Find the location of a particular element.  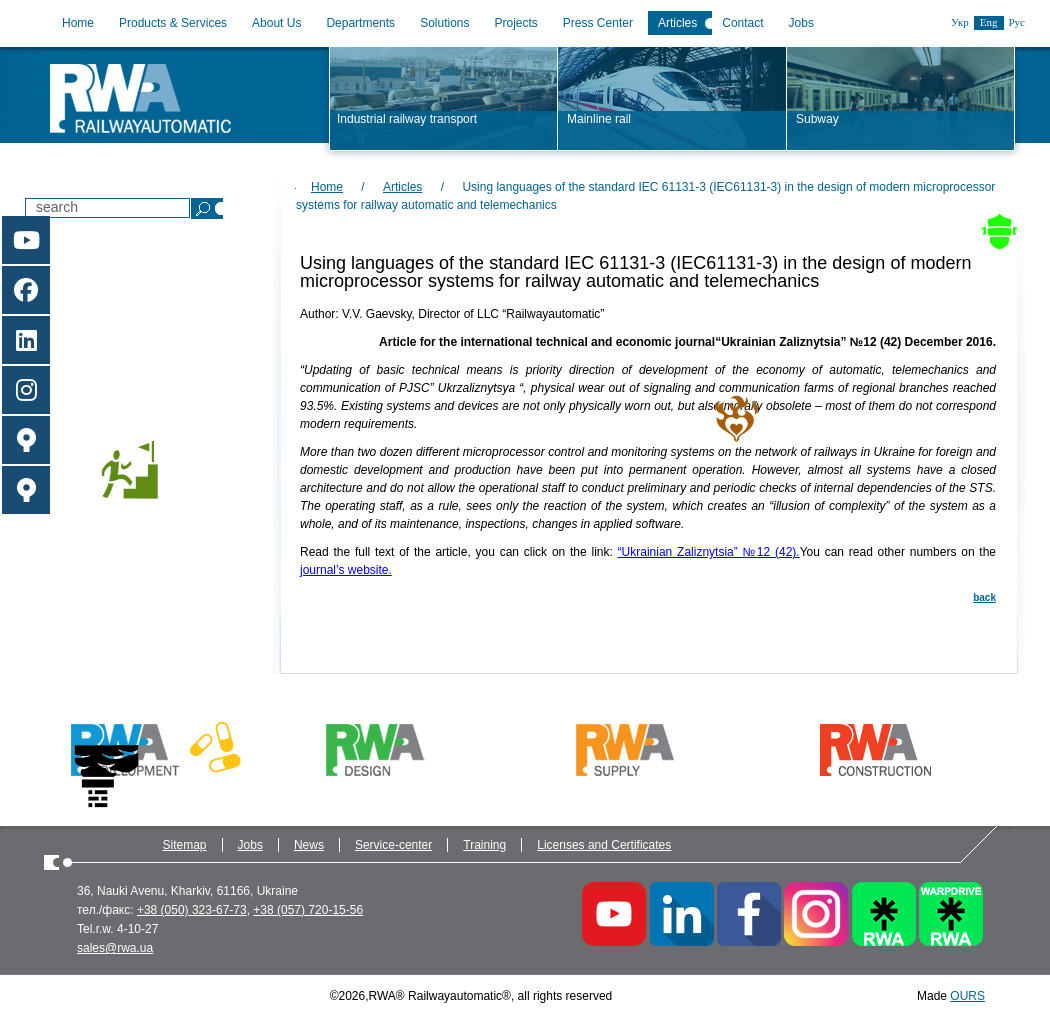

track progress toward a goal is located at coordinates (128, 469).